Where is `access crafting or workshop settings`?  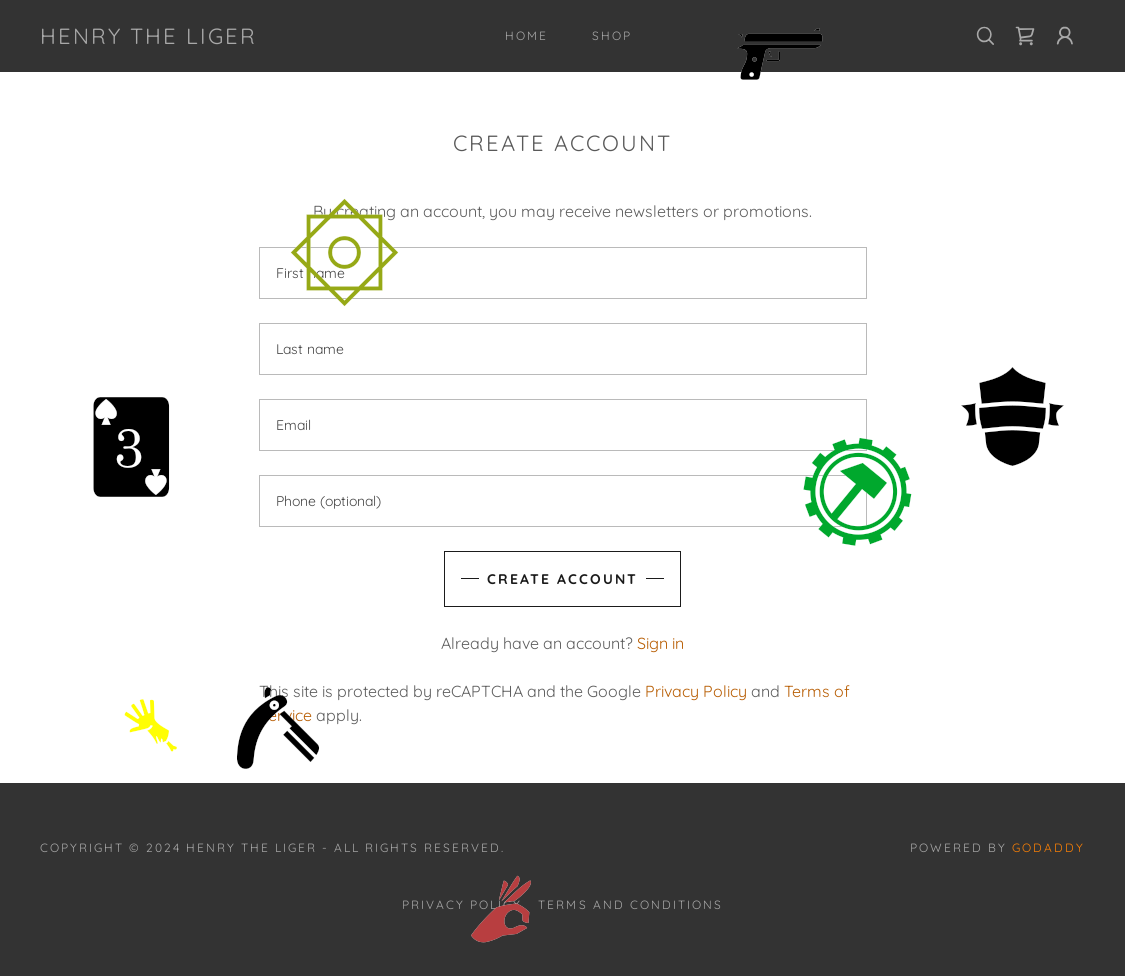 access crafting or workshop settings is located at coordinates (857, 491).